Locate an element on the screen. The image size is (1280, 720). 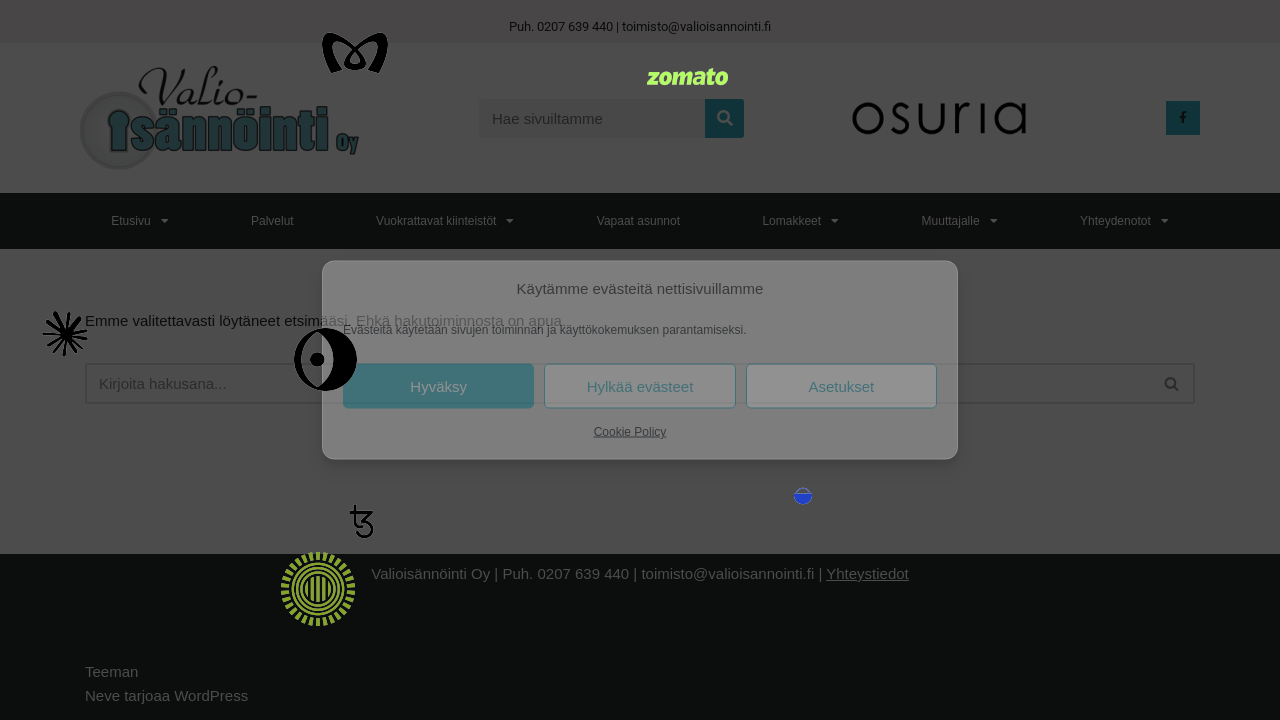
open the Claude AI assistant app is located at coordinates (65, 334).